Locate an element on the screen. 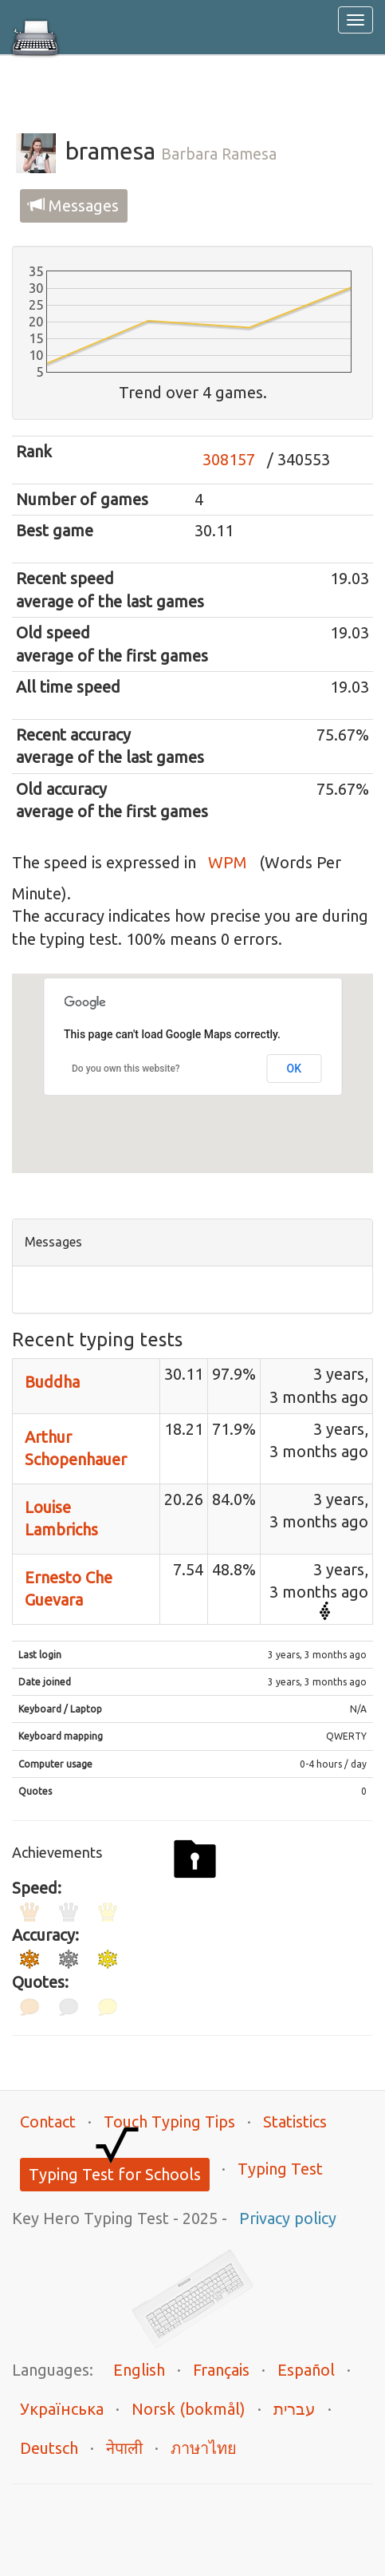  access square root or radical function in calculator is located at coordinates (117, 2144).